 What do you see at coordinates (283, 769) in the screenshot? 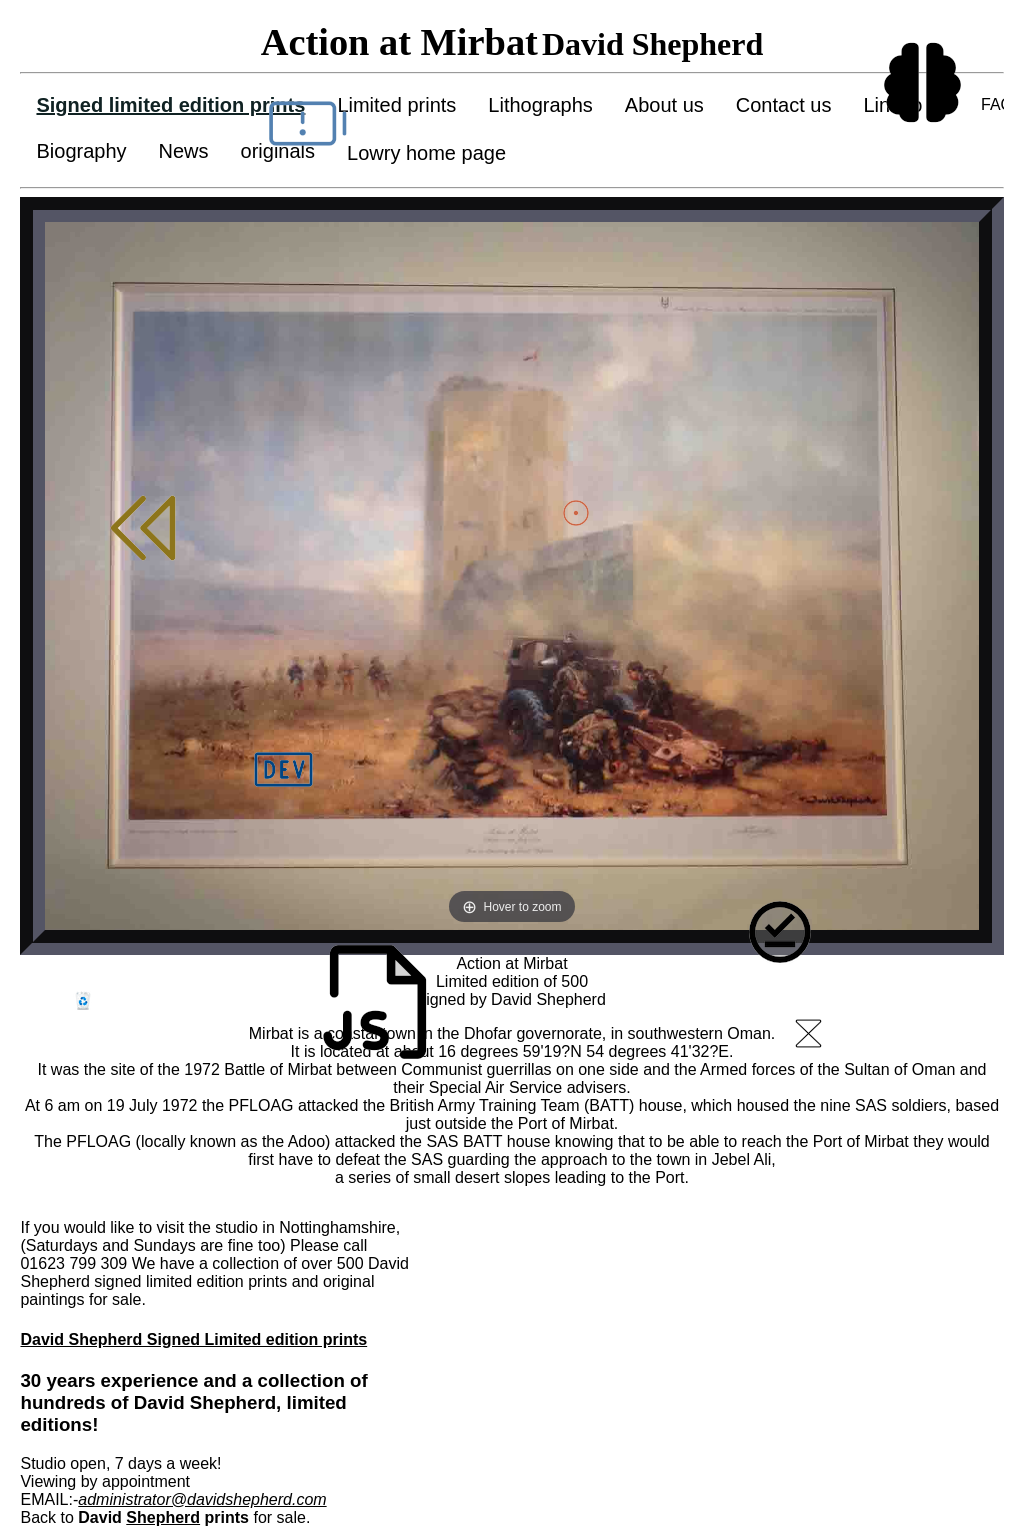
I see `visit the DEV Community platform` at bounding box center [283, 769].